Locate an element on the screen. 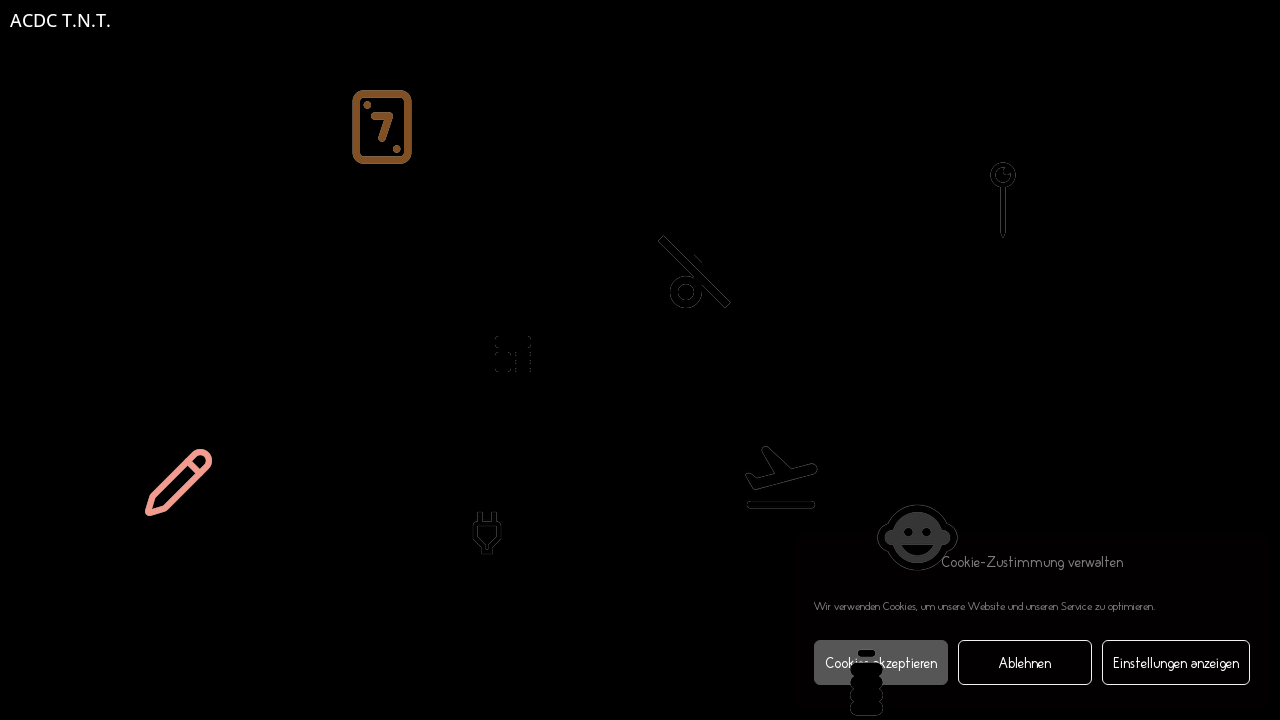  access document templates is located at coordinates (513, 354).